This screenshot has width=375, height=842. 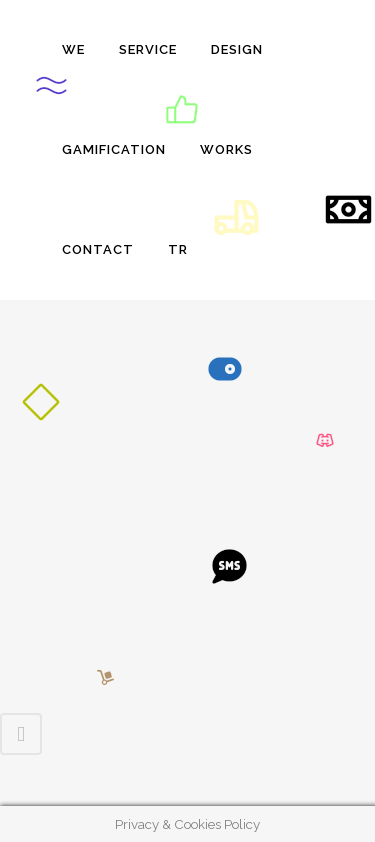 What do you see at coordinates (182, 111) in the screenshot?
I see `like or approve content` at bounding box center [182, 111].